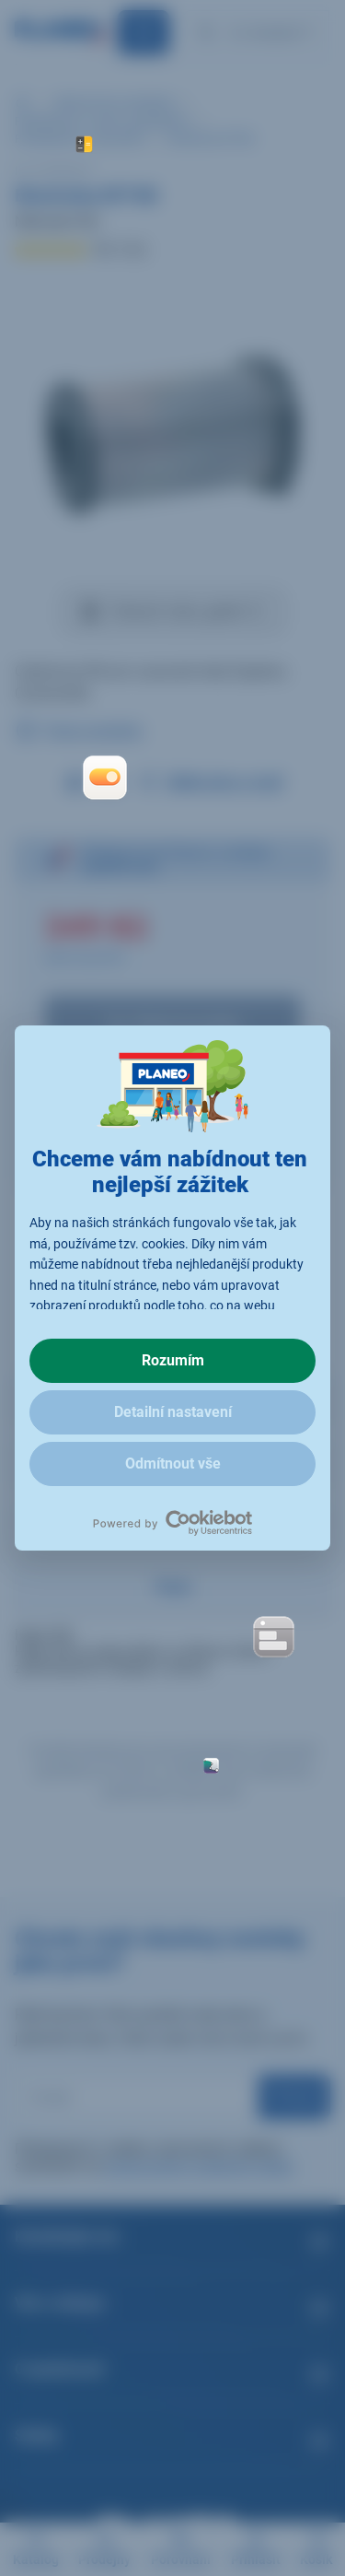 The height and width of the screenshot is (2576, 345). What do you see at coordinates (84, 144) in the screenshot?
I see `open the calculator app` at bounding box center [84, 144].